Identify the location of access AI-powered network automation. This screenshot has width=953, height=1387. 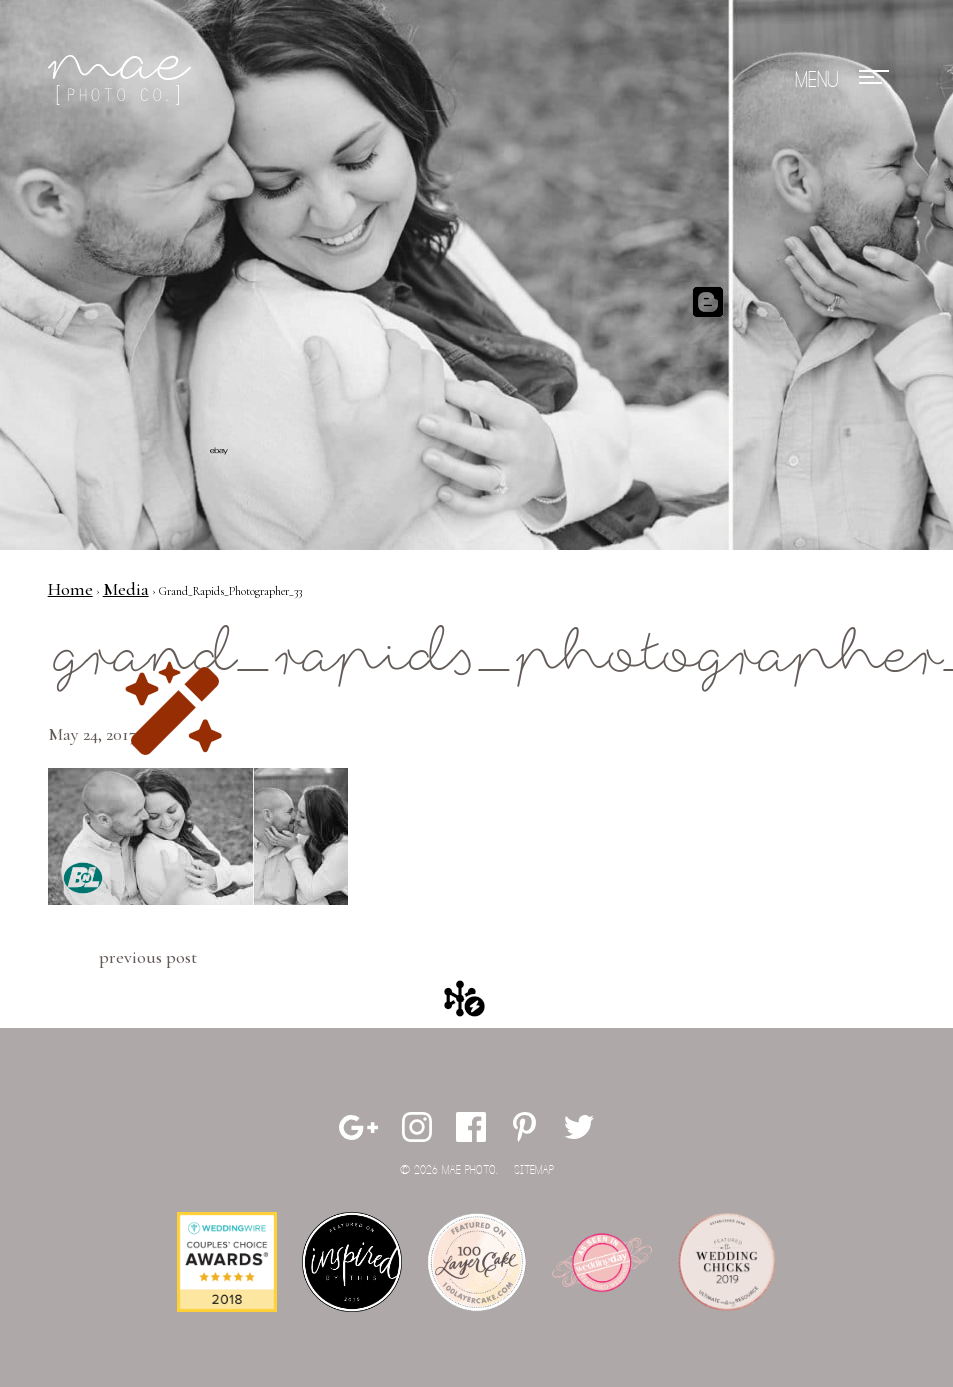
(464, 998).